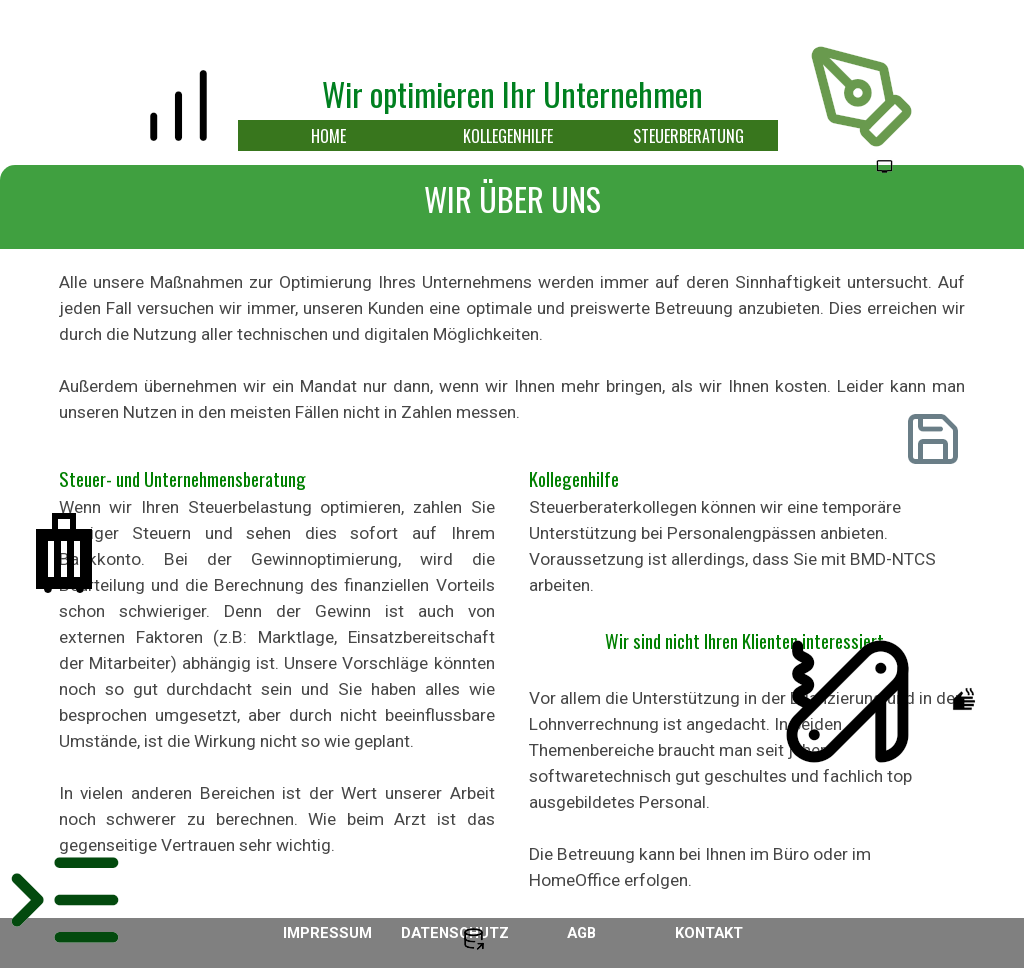 This screenshot has height=968, width=1024. I want to click on increase list indentation, so click(65, 900).